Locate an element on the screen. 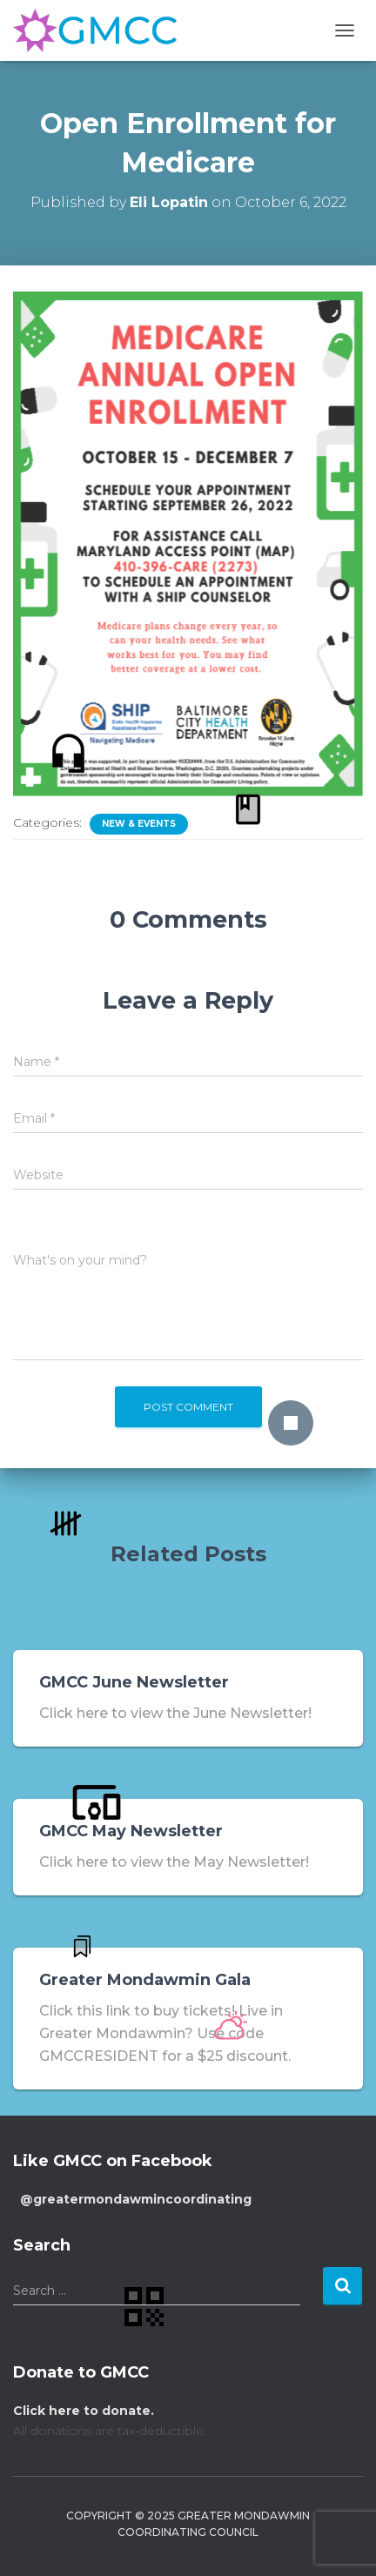  open your library or reading list is located at coordinates (248, 809).